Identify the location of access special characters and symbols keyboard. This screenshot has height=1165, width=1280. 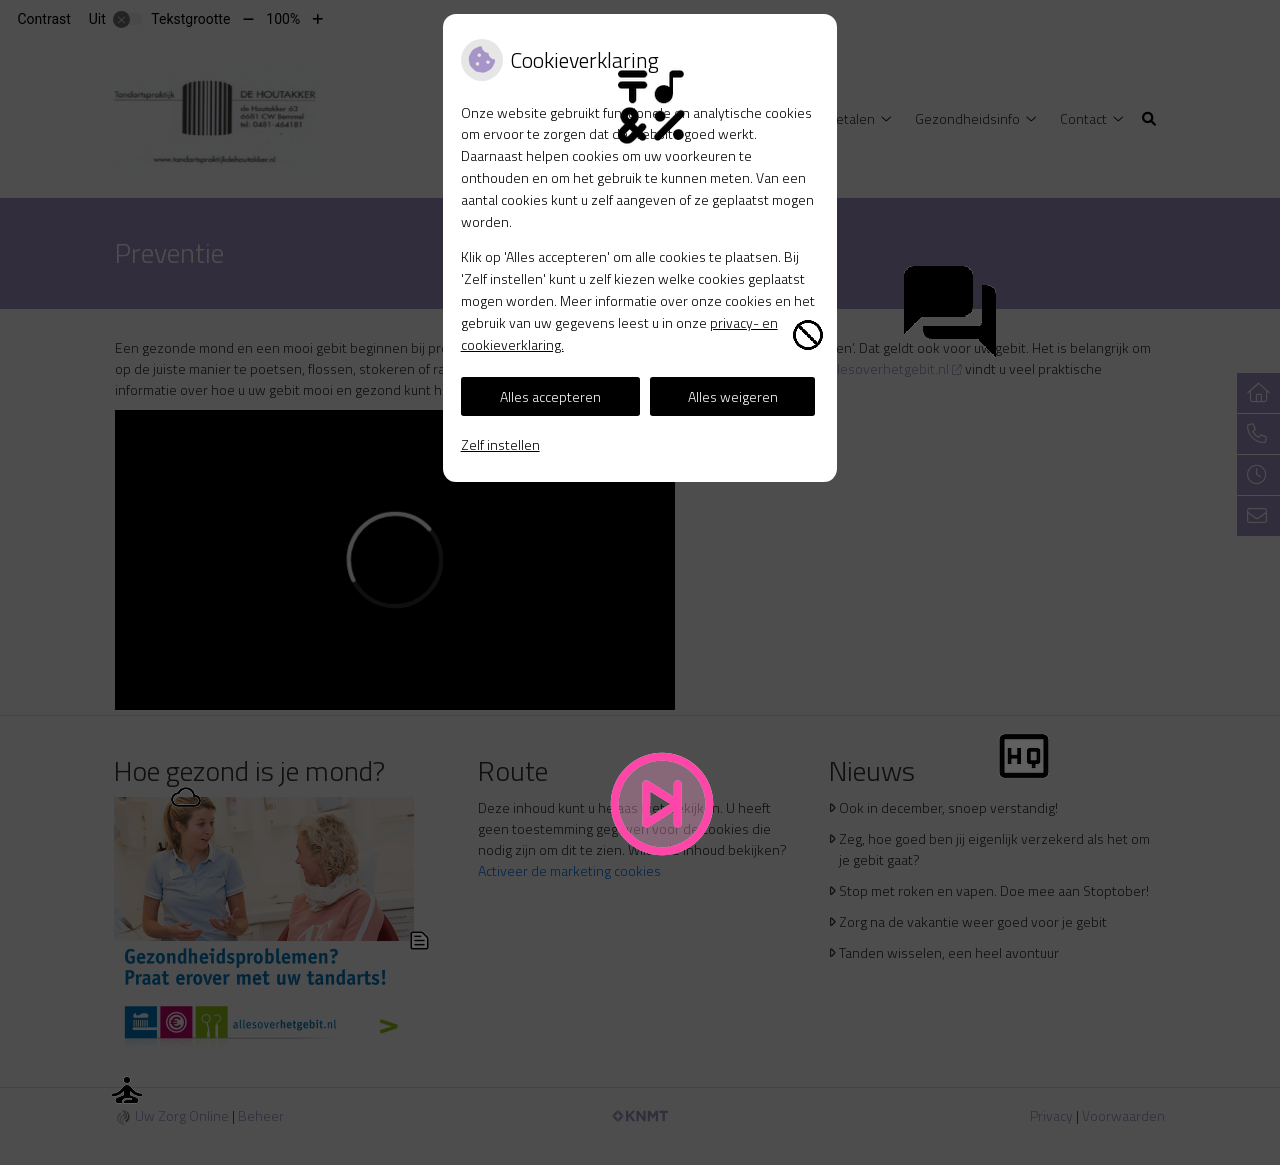
(651, 107).